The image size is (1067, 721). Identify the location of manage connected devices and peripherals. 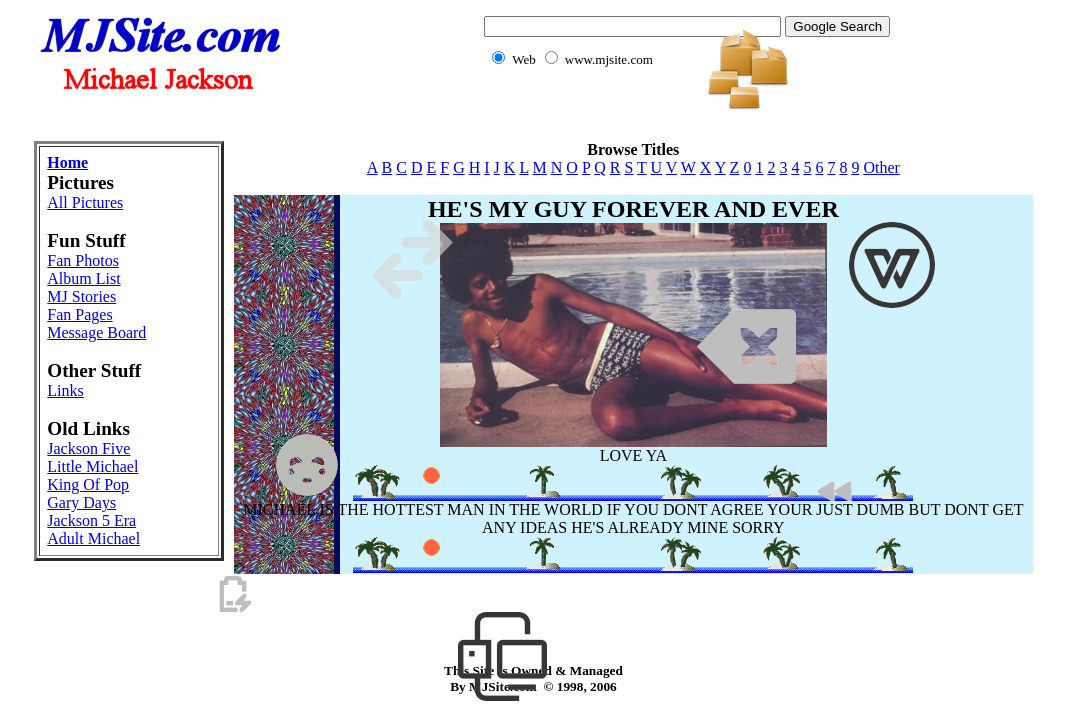
(502, 656).